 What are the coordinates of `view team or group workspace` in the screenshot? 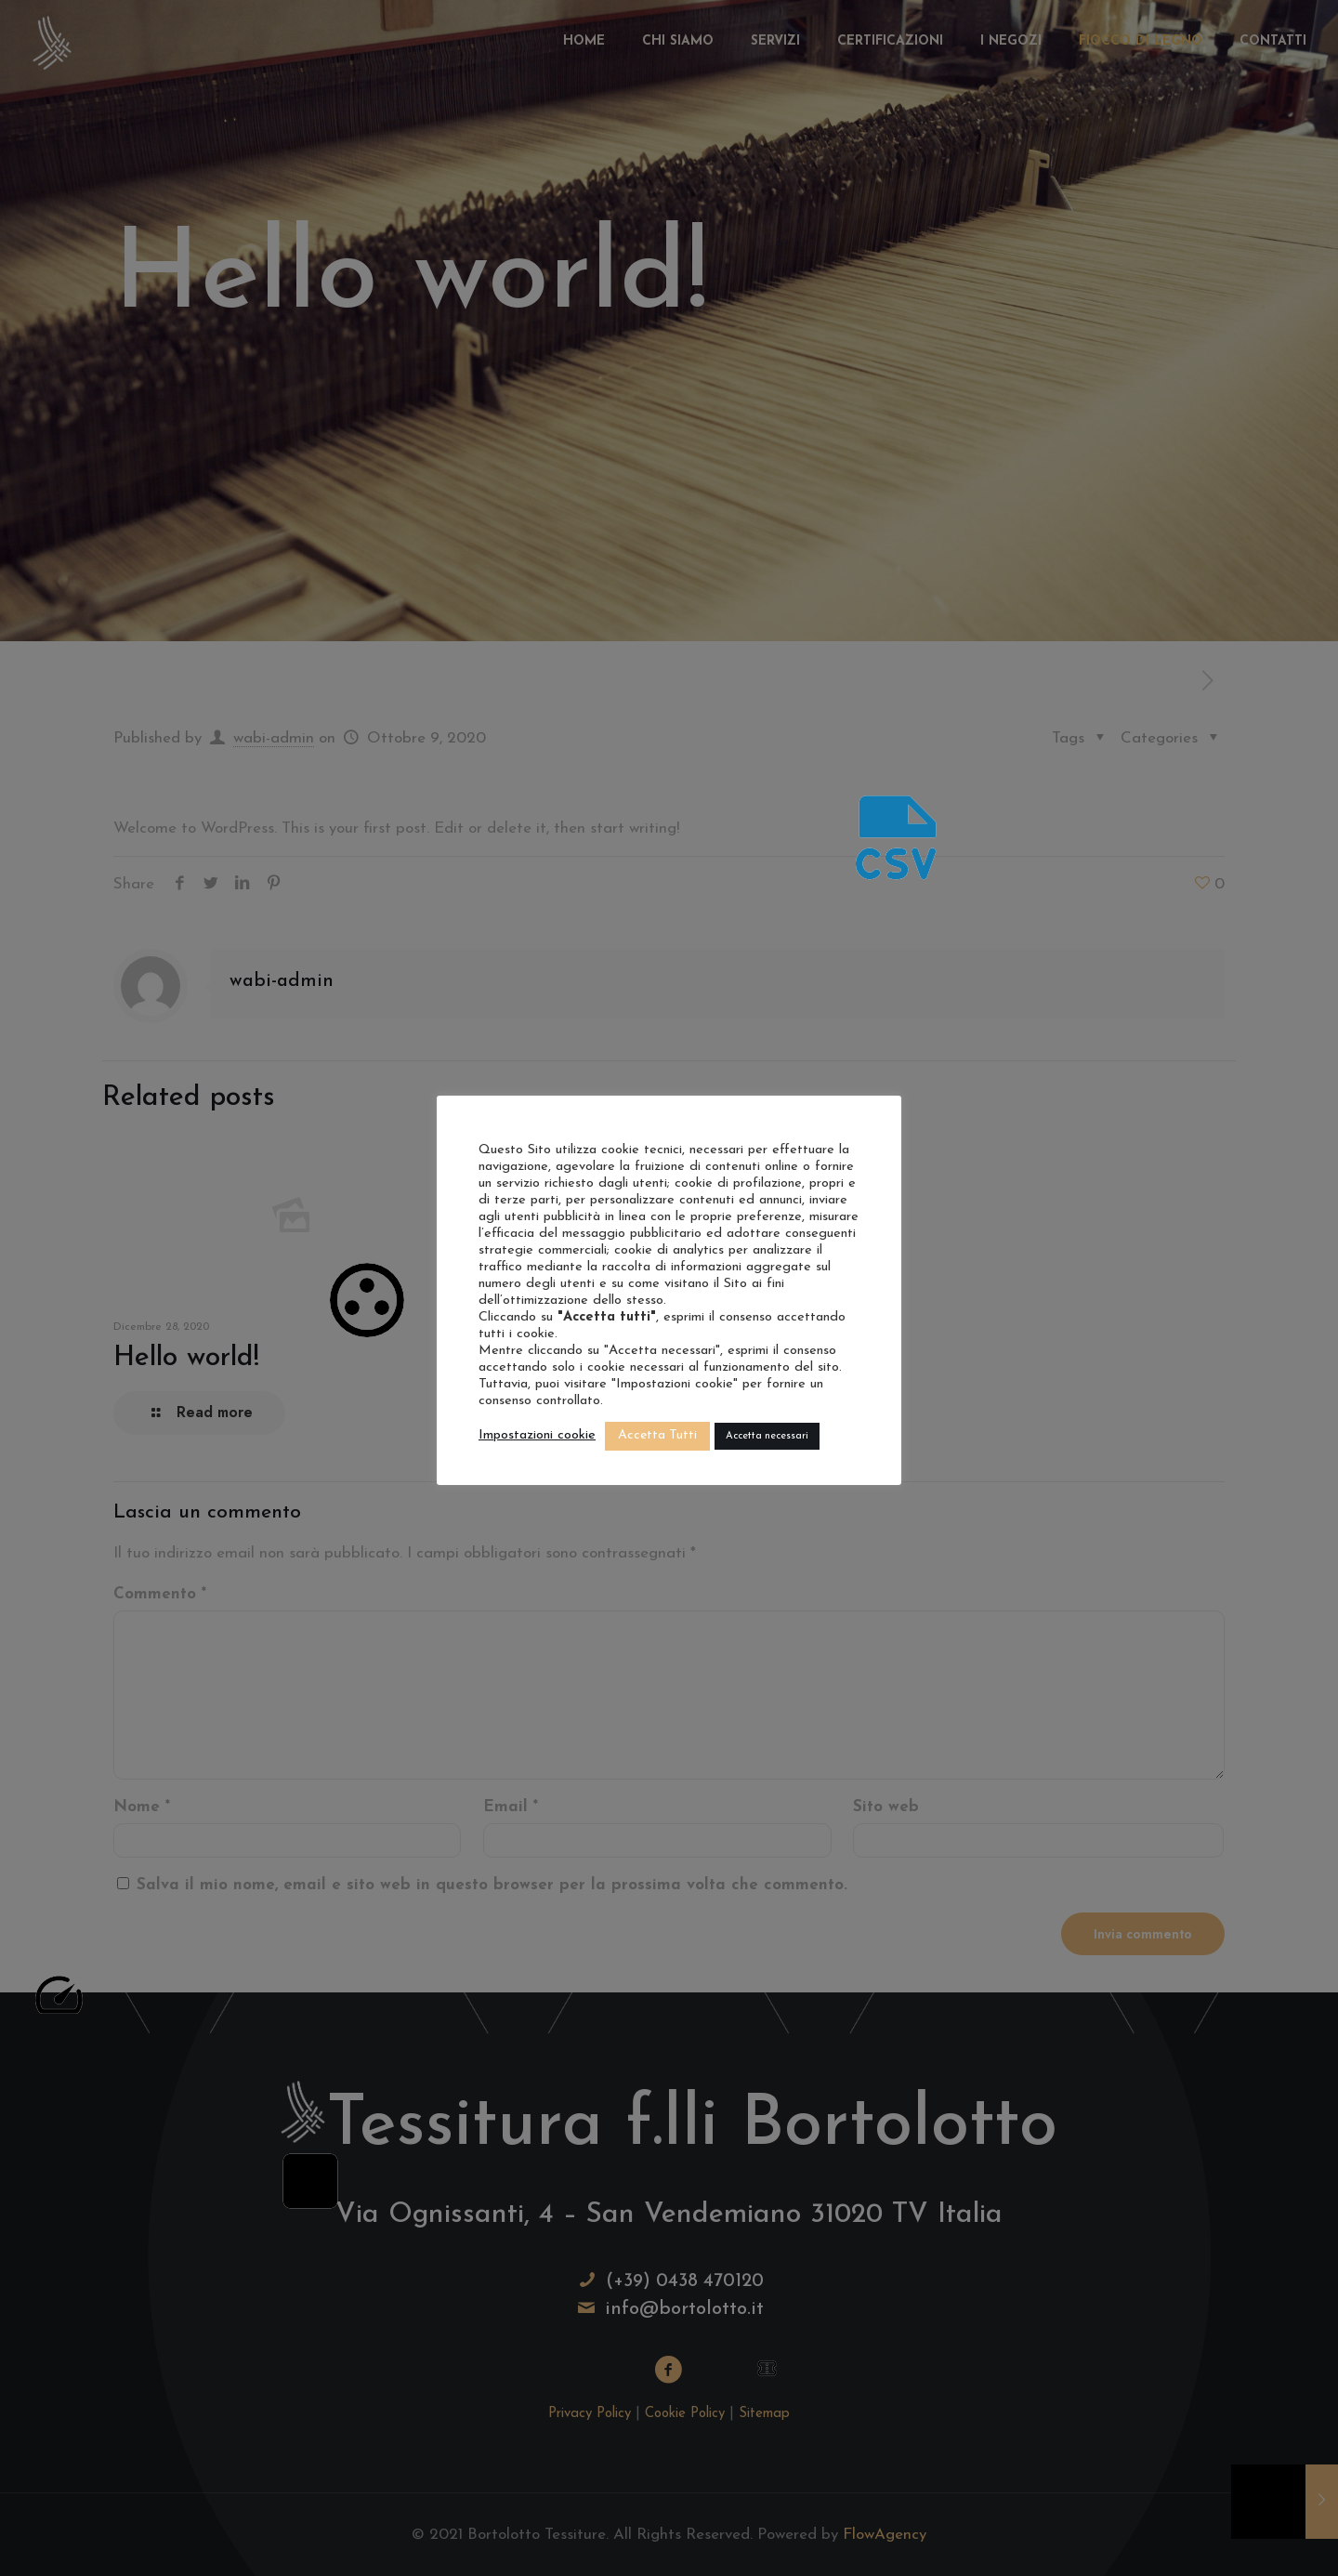 It's located at (367, 1300).